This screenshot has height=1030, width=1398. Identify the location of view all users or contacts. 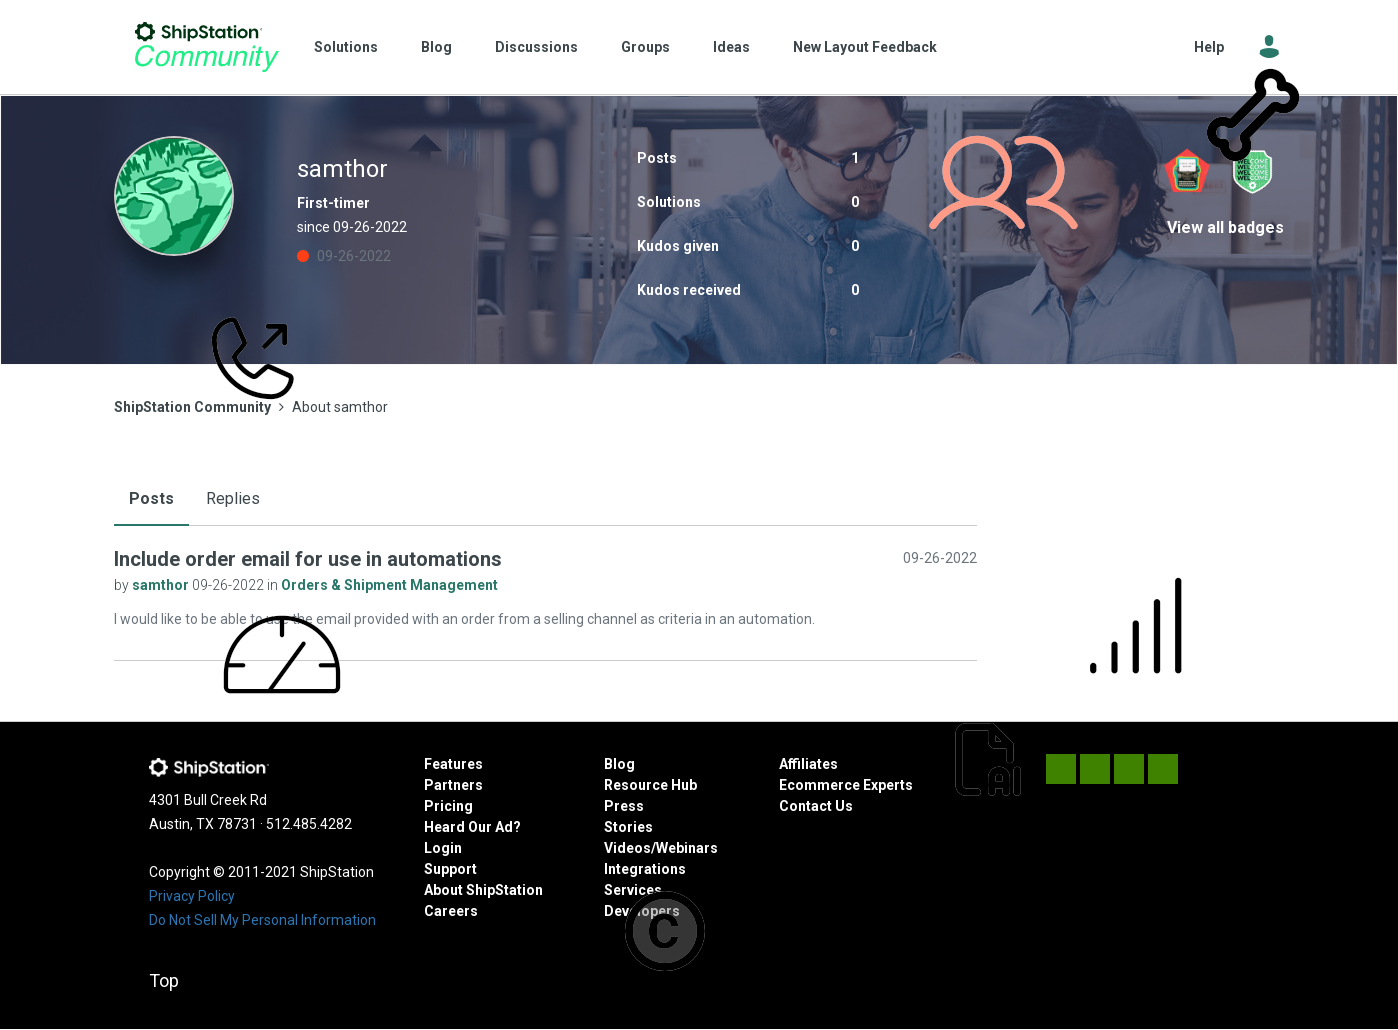
(1003, 182).